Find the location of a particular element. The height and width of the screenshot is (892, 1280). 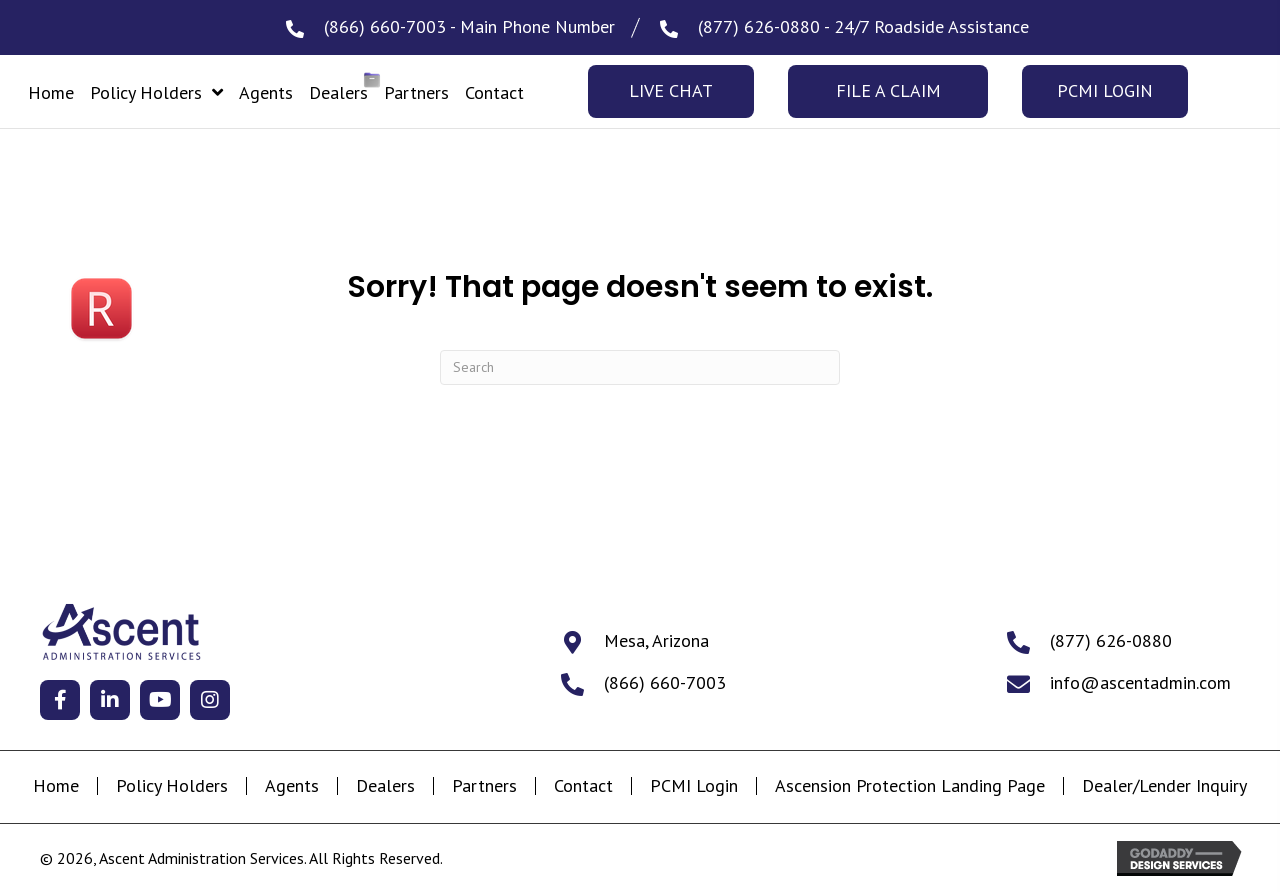

open retext markdown editor is located at coordinates (101, 308).